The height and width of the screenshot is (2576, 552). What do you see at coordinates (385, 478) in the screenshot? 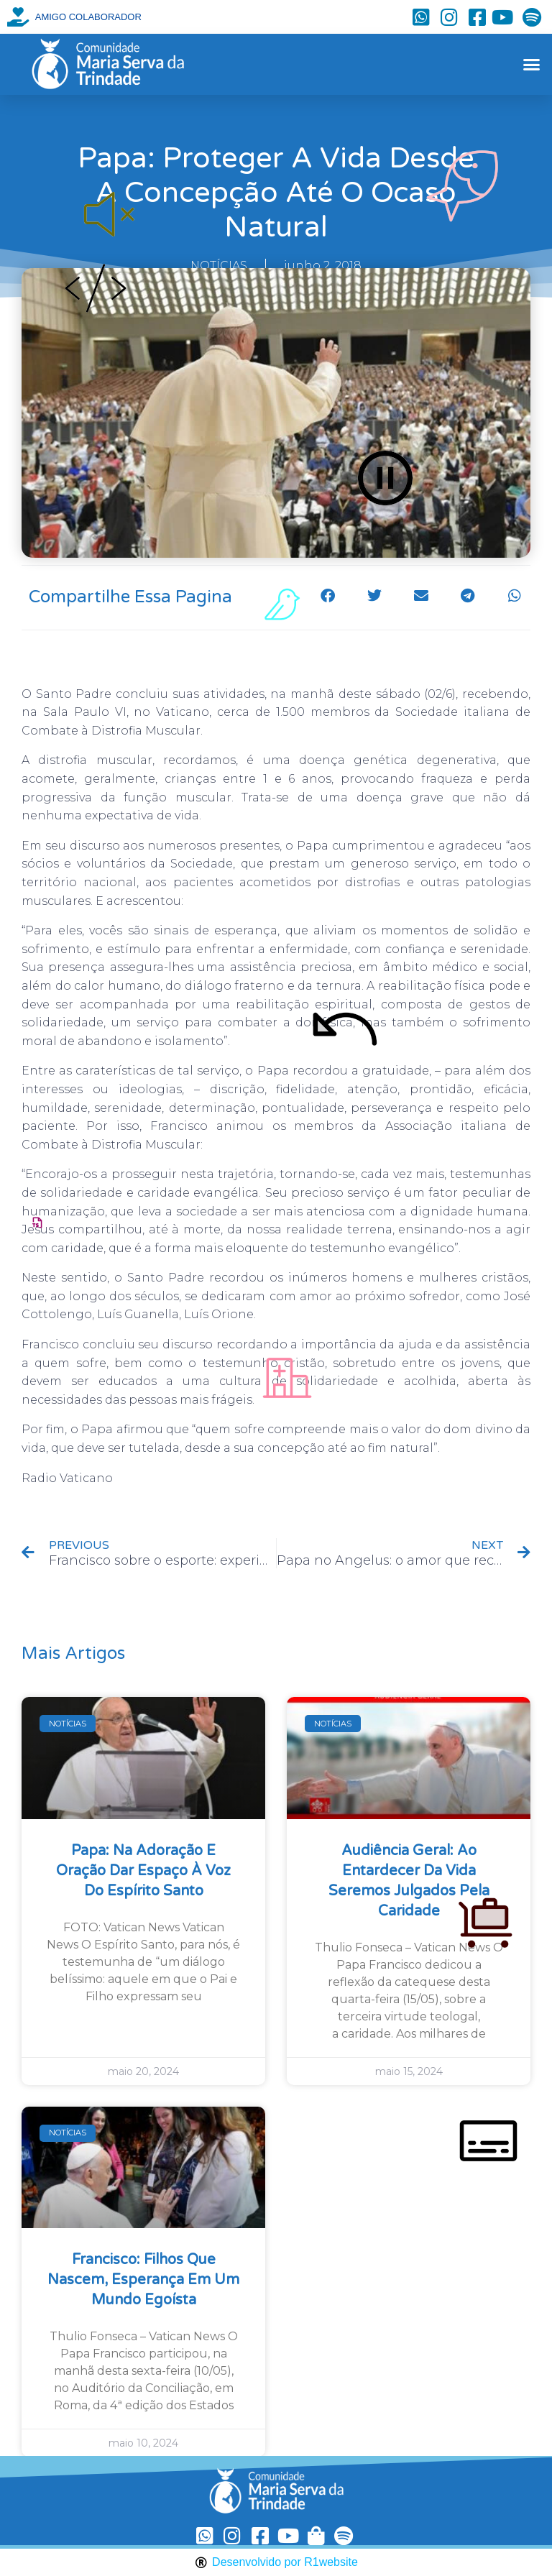
I see `pause media playback` at bounding box center [385, 478].